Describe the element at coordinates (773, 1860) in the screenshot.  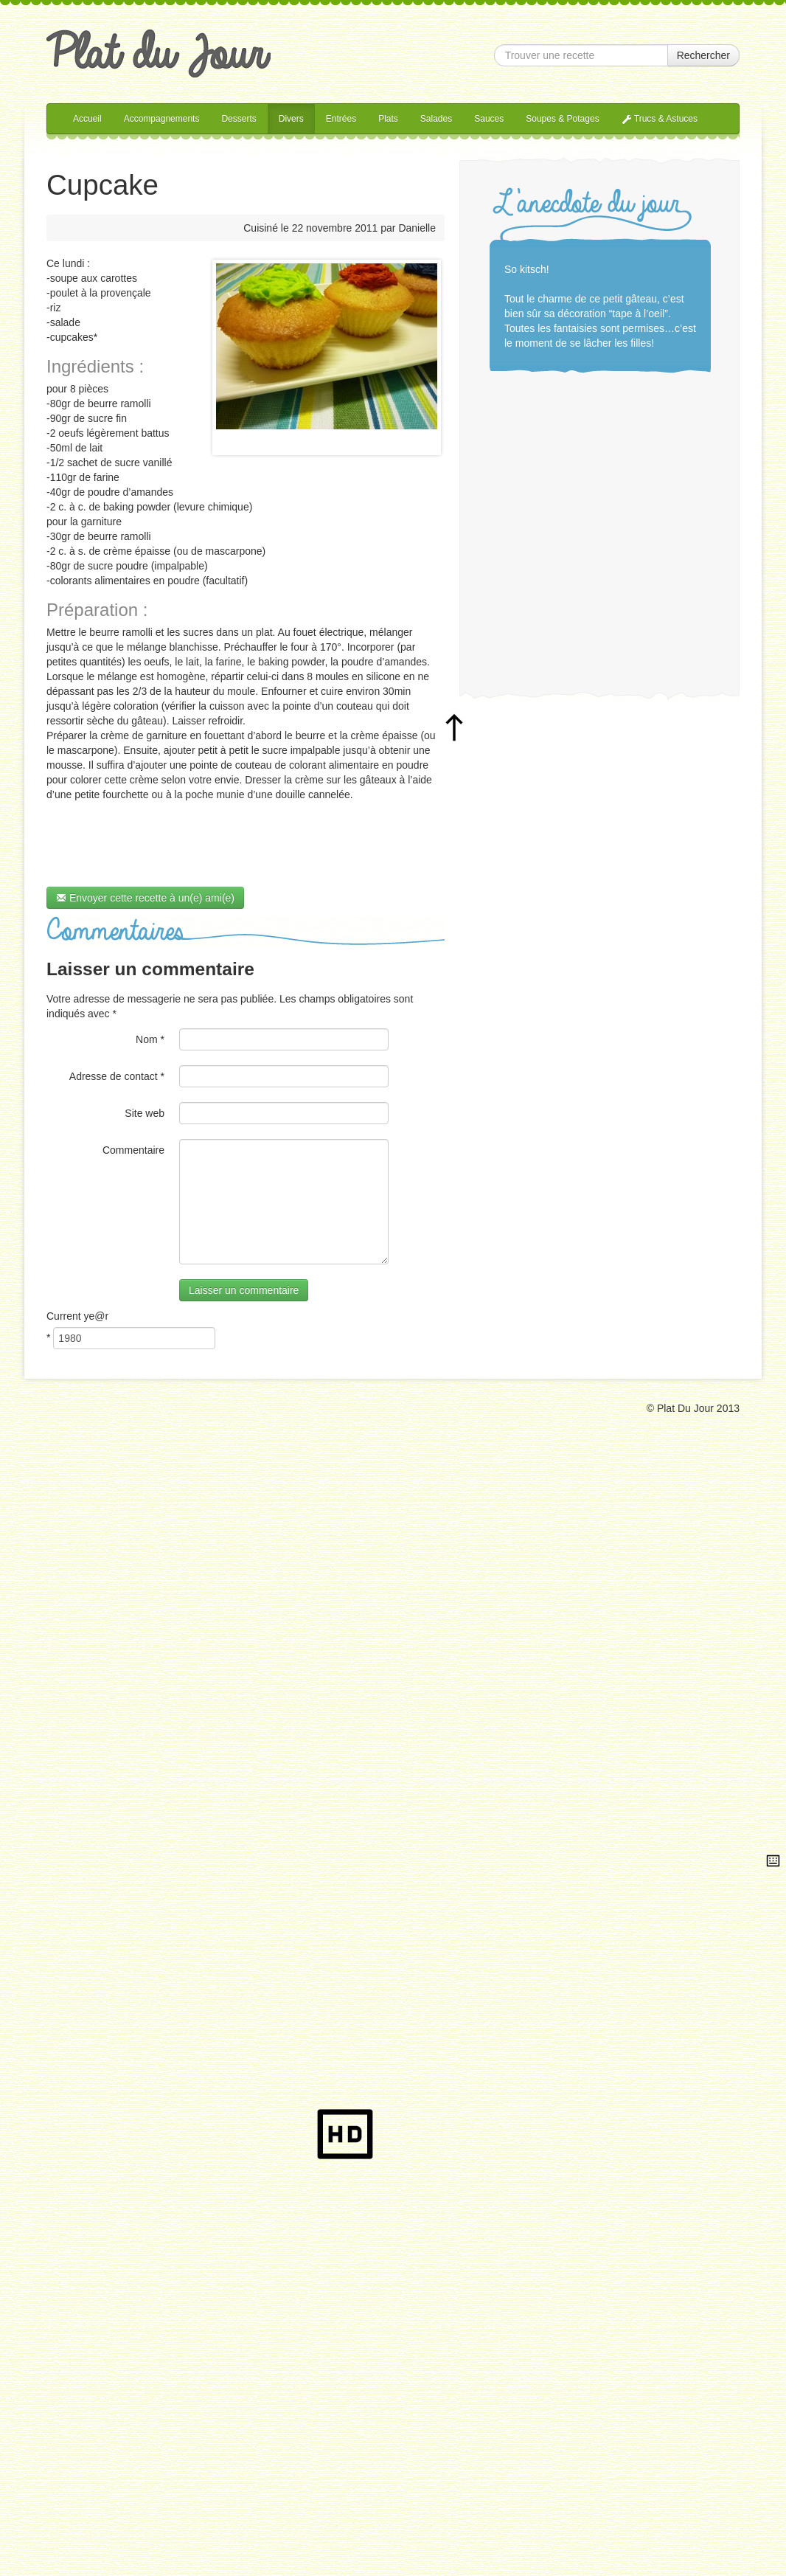
I see `open on-screen keyboard` at that location.